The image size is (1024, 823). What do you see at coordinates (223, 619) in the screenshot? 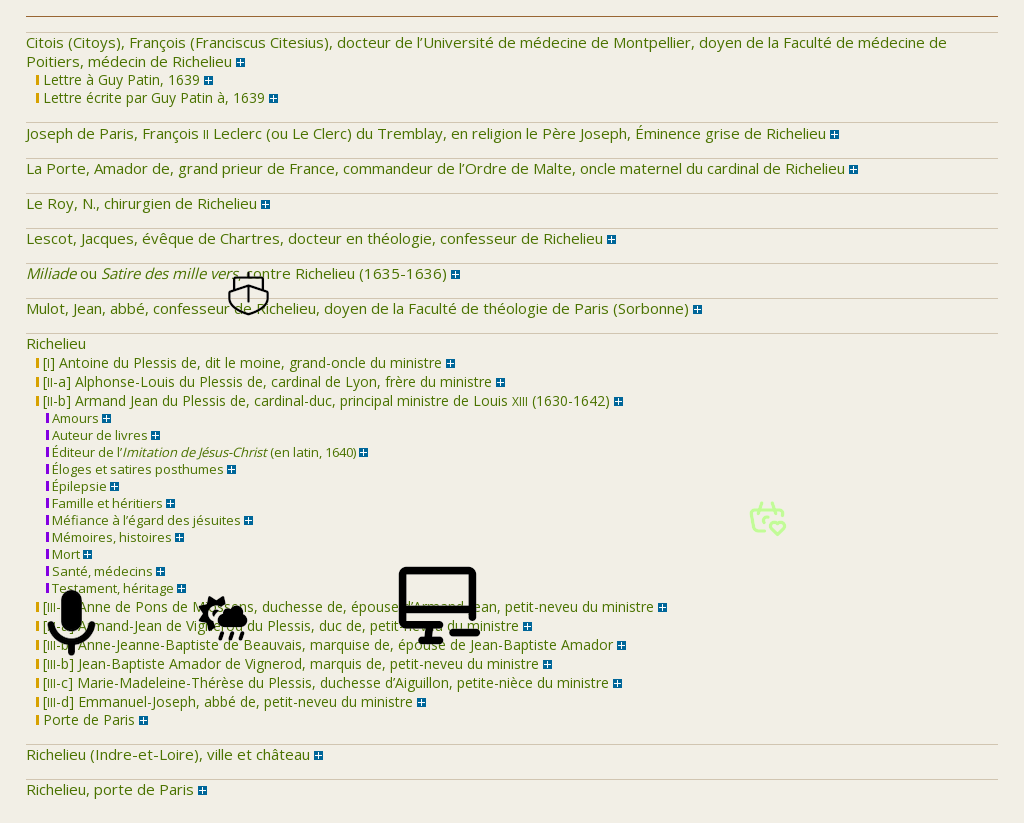
I see `current weather conditions with mixed sun and rain` at bounding box center [223, 619].